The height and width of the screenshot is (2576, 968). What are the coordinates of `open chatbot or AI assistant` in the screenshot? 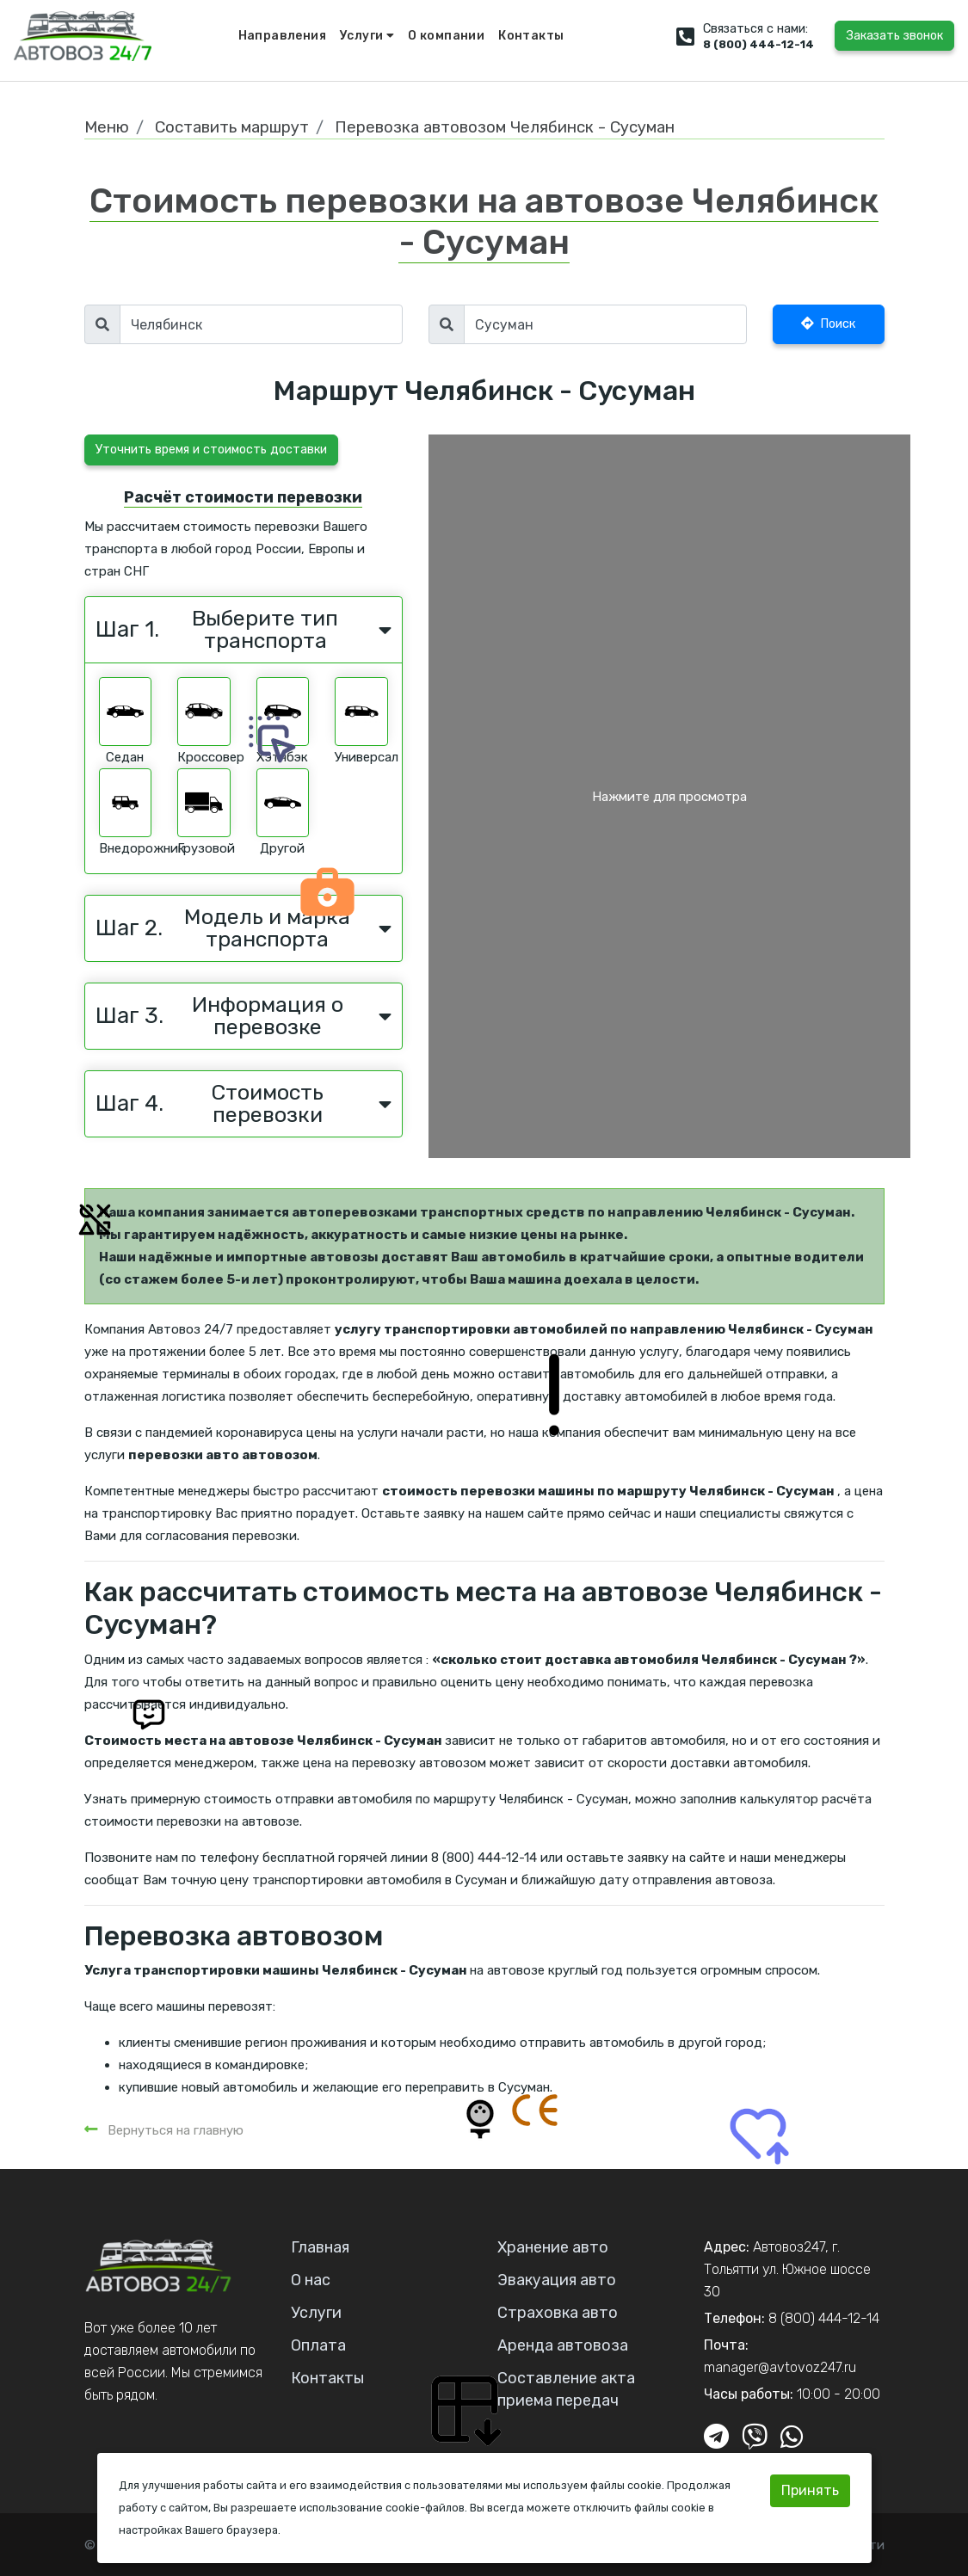 It's located at (149, 1714).